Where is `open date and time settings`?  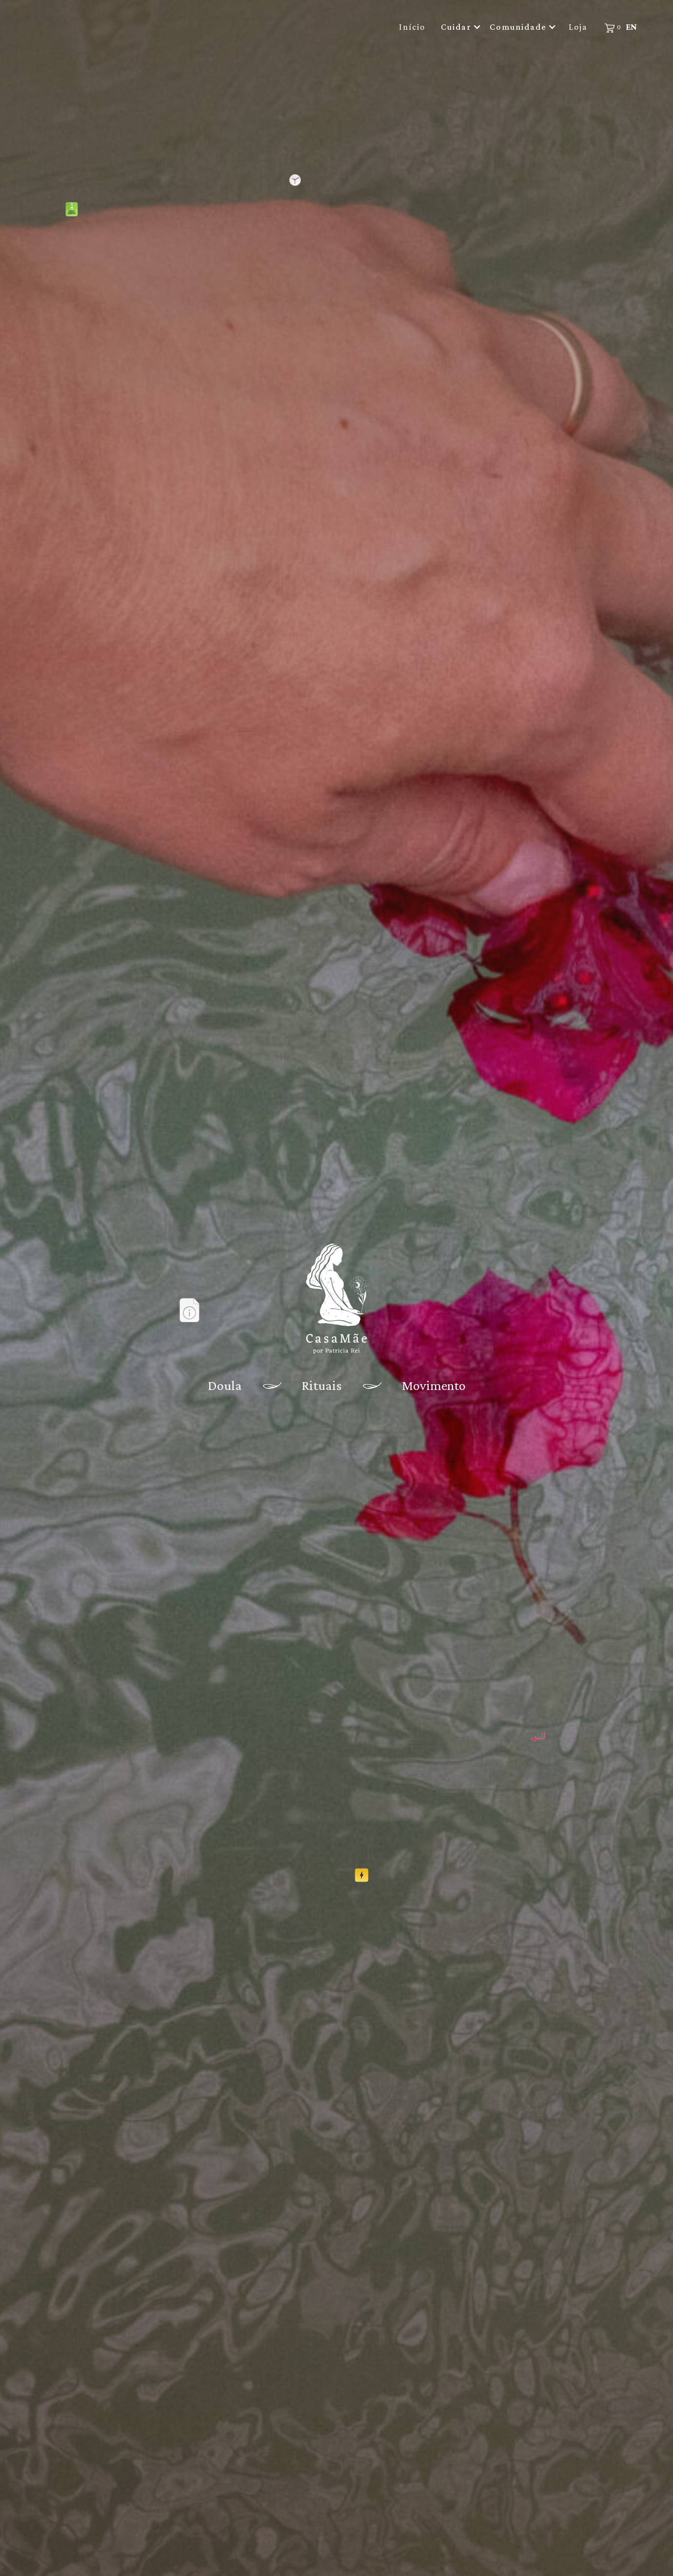
open date and time settings is located at coordinates (295, 180).